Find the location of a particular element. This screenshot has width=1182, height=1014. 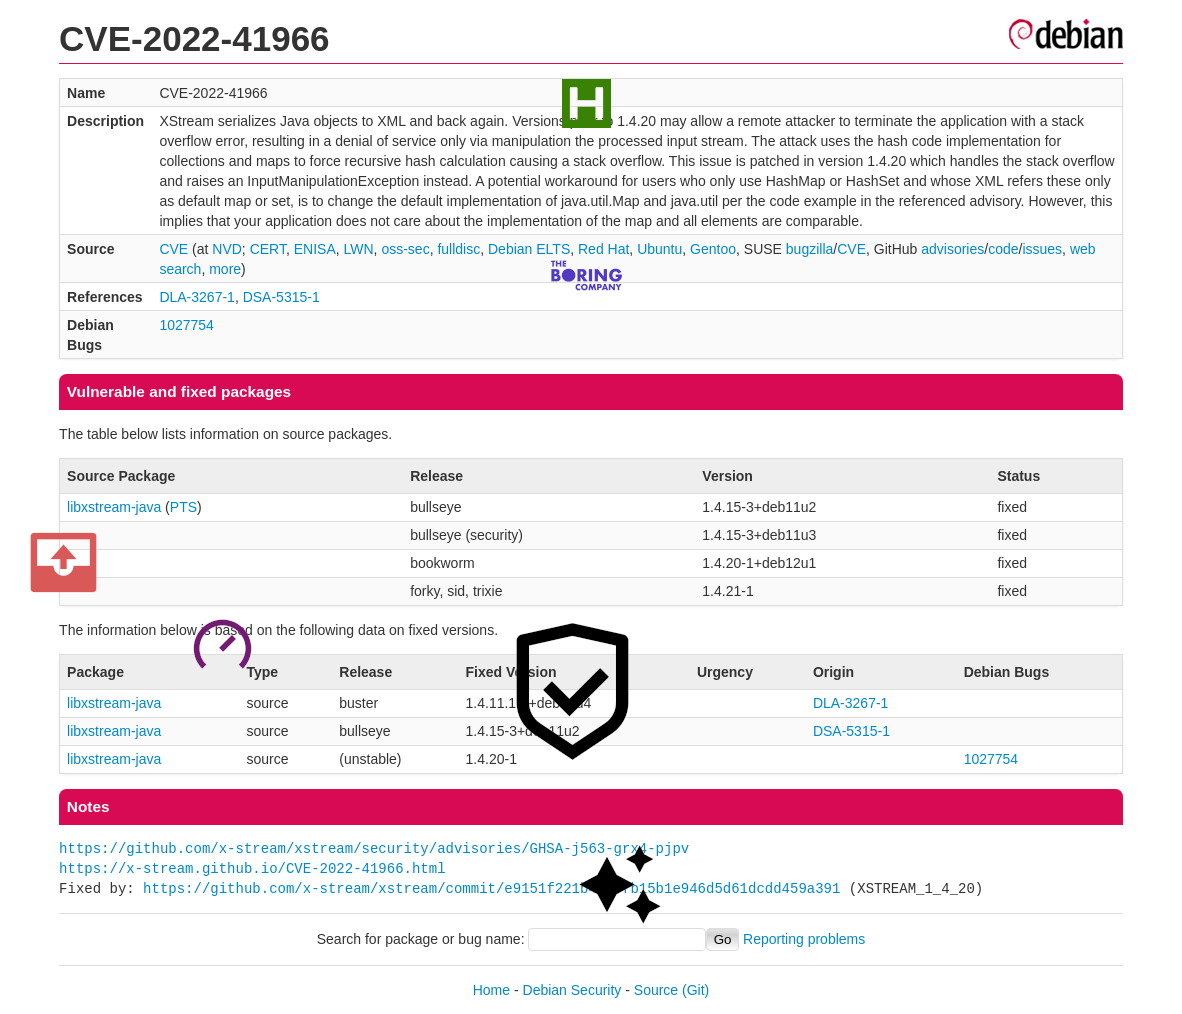

export or upload a file is located at coordinates (63, 562).